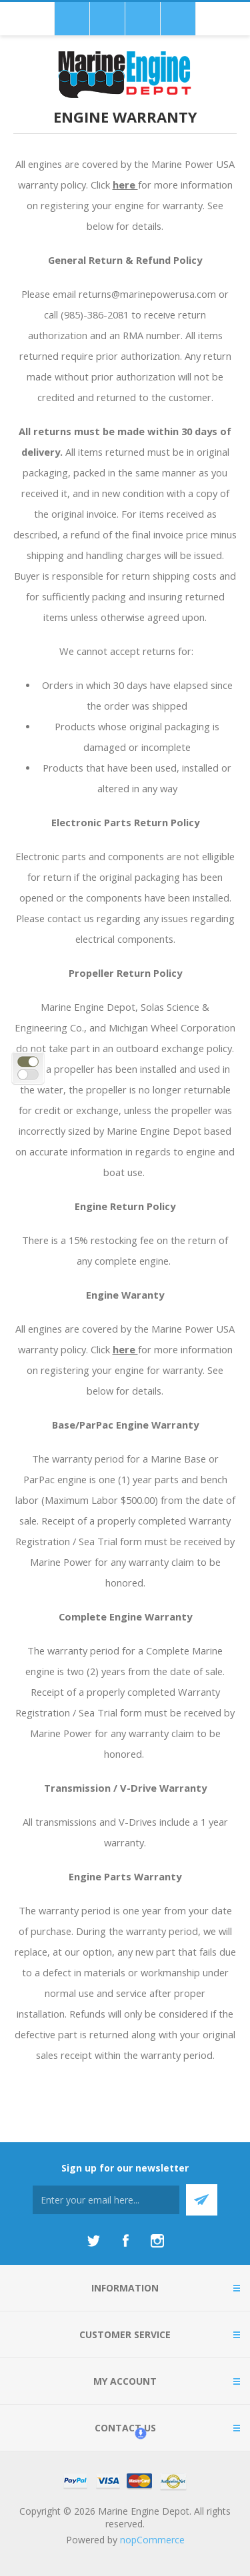  What do you see at coordinates (141, 2433) in the screenshot?
I see `access your downloads folder` at bounding box center [141, 2433].